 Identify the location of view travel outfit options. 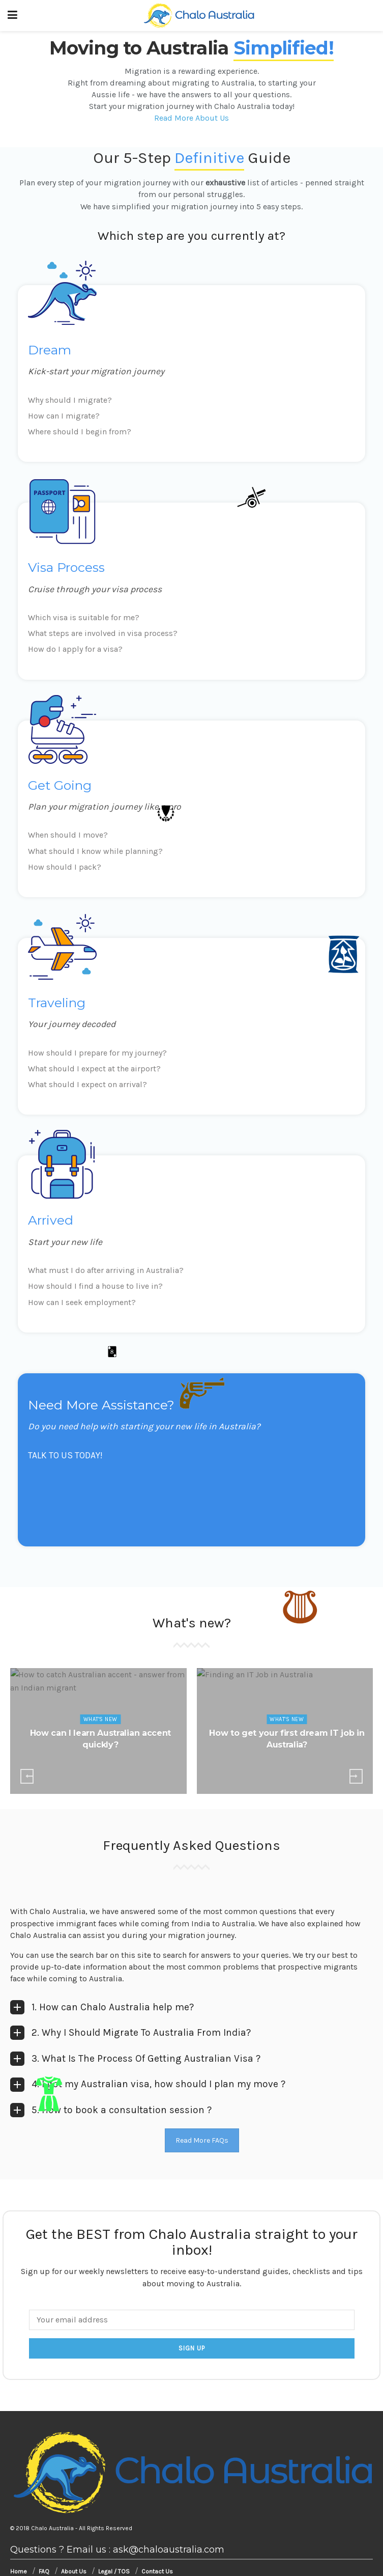
(49, 2093).